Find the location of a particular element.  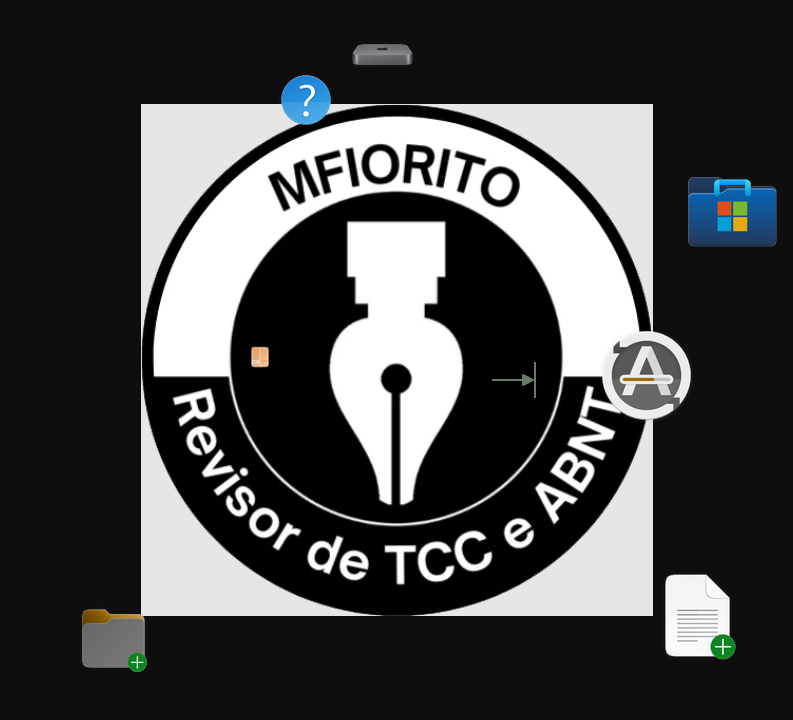

open microsoft store downloads folder is located at coordinates (732, 214).